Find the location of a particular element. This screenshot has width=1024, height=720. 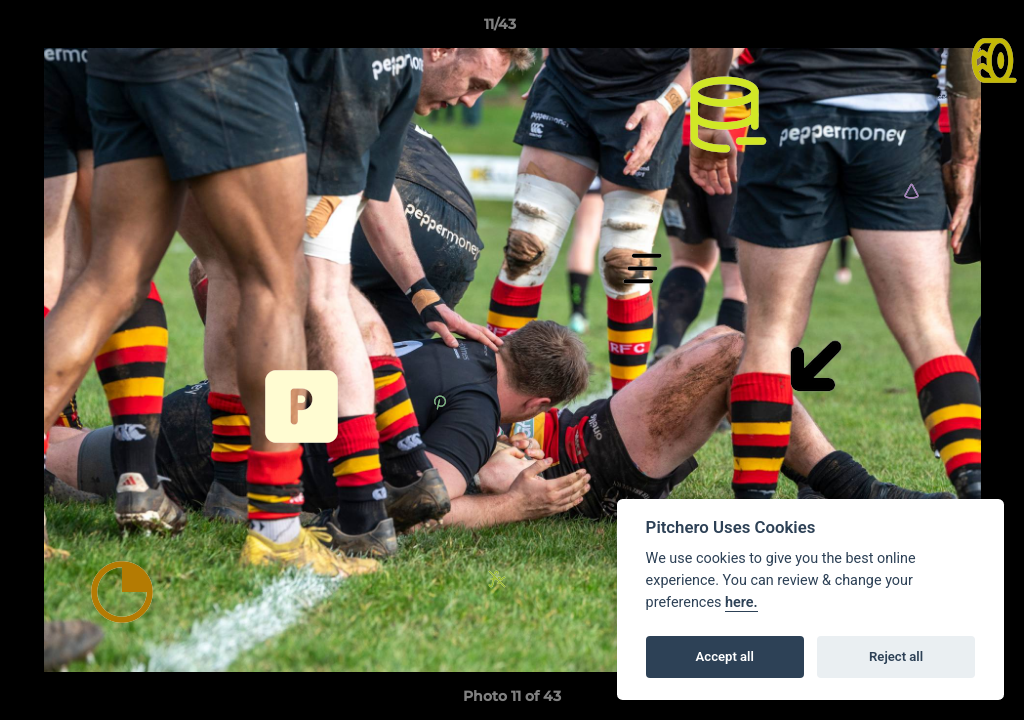

access transit entry or exit points is located at coordinates (817, 364).